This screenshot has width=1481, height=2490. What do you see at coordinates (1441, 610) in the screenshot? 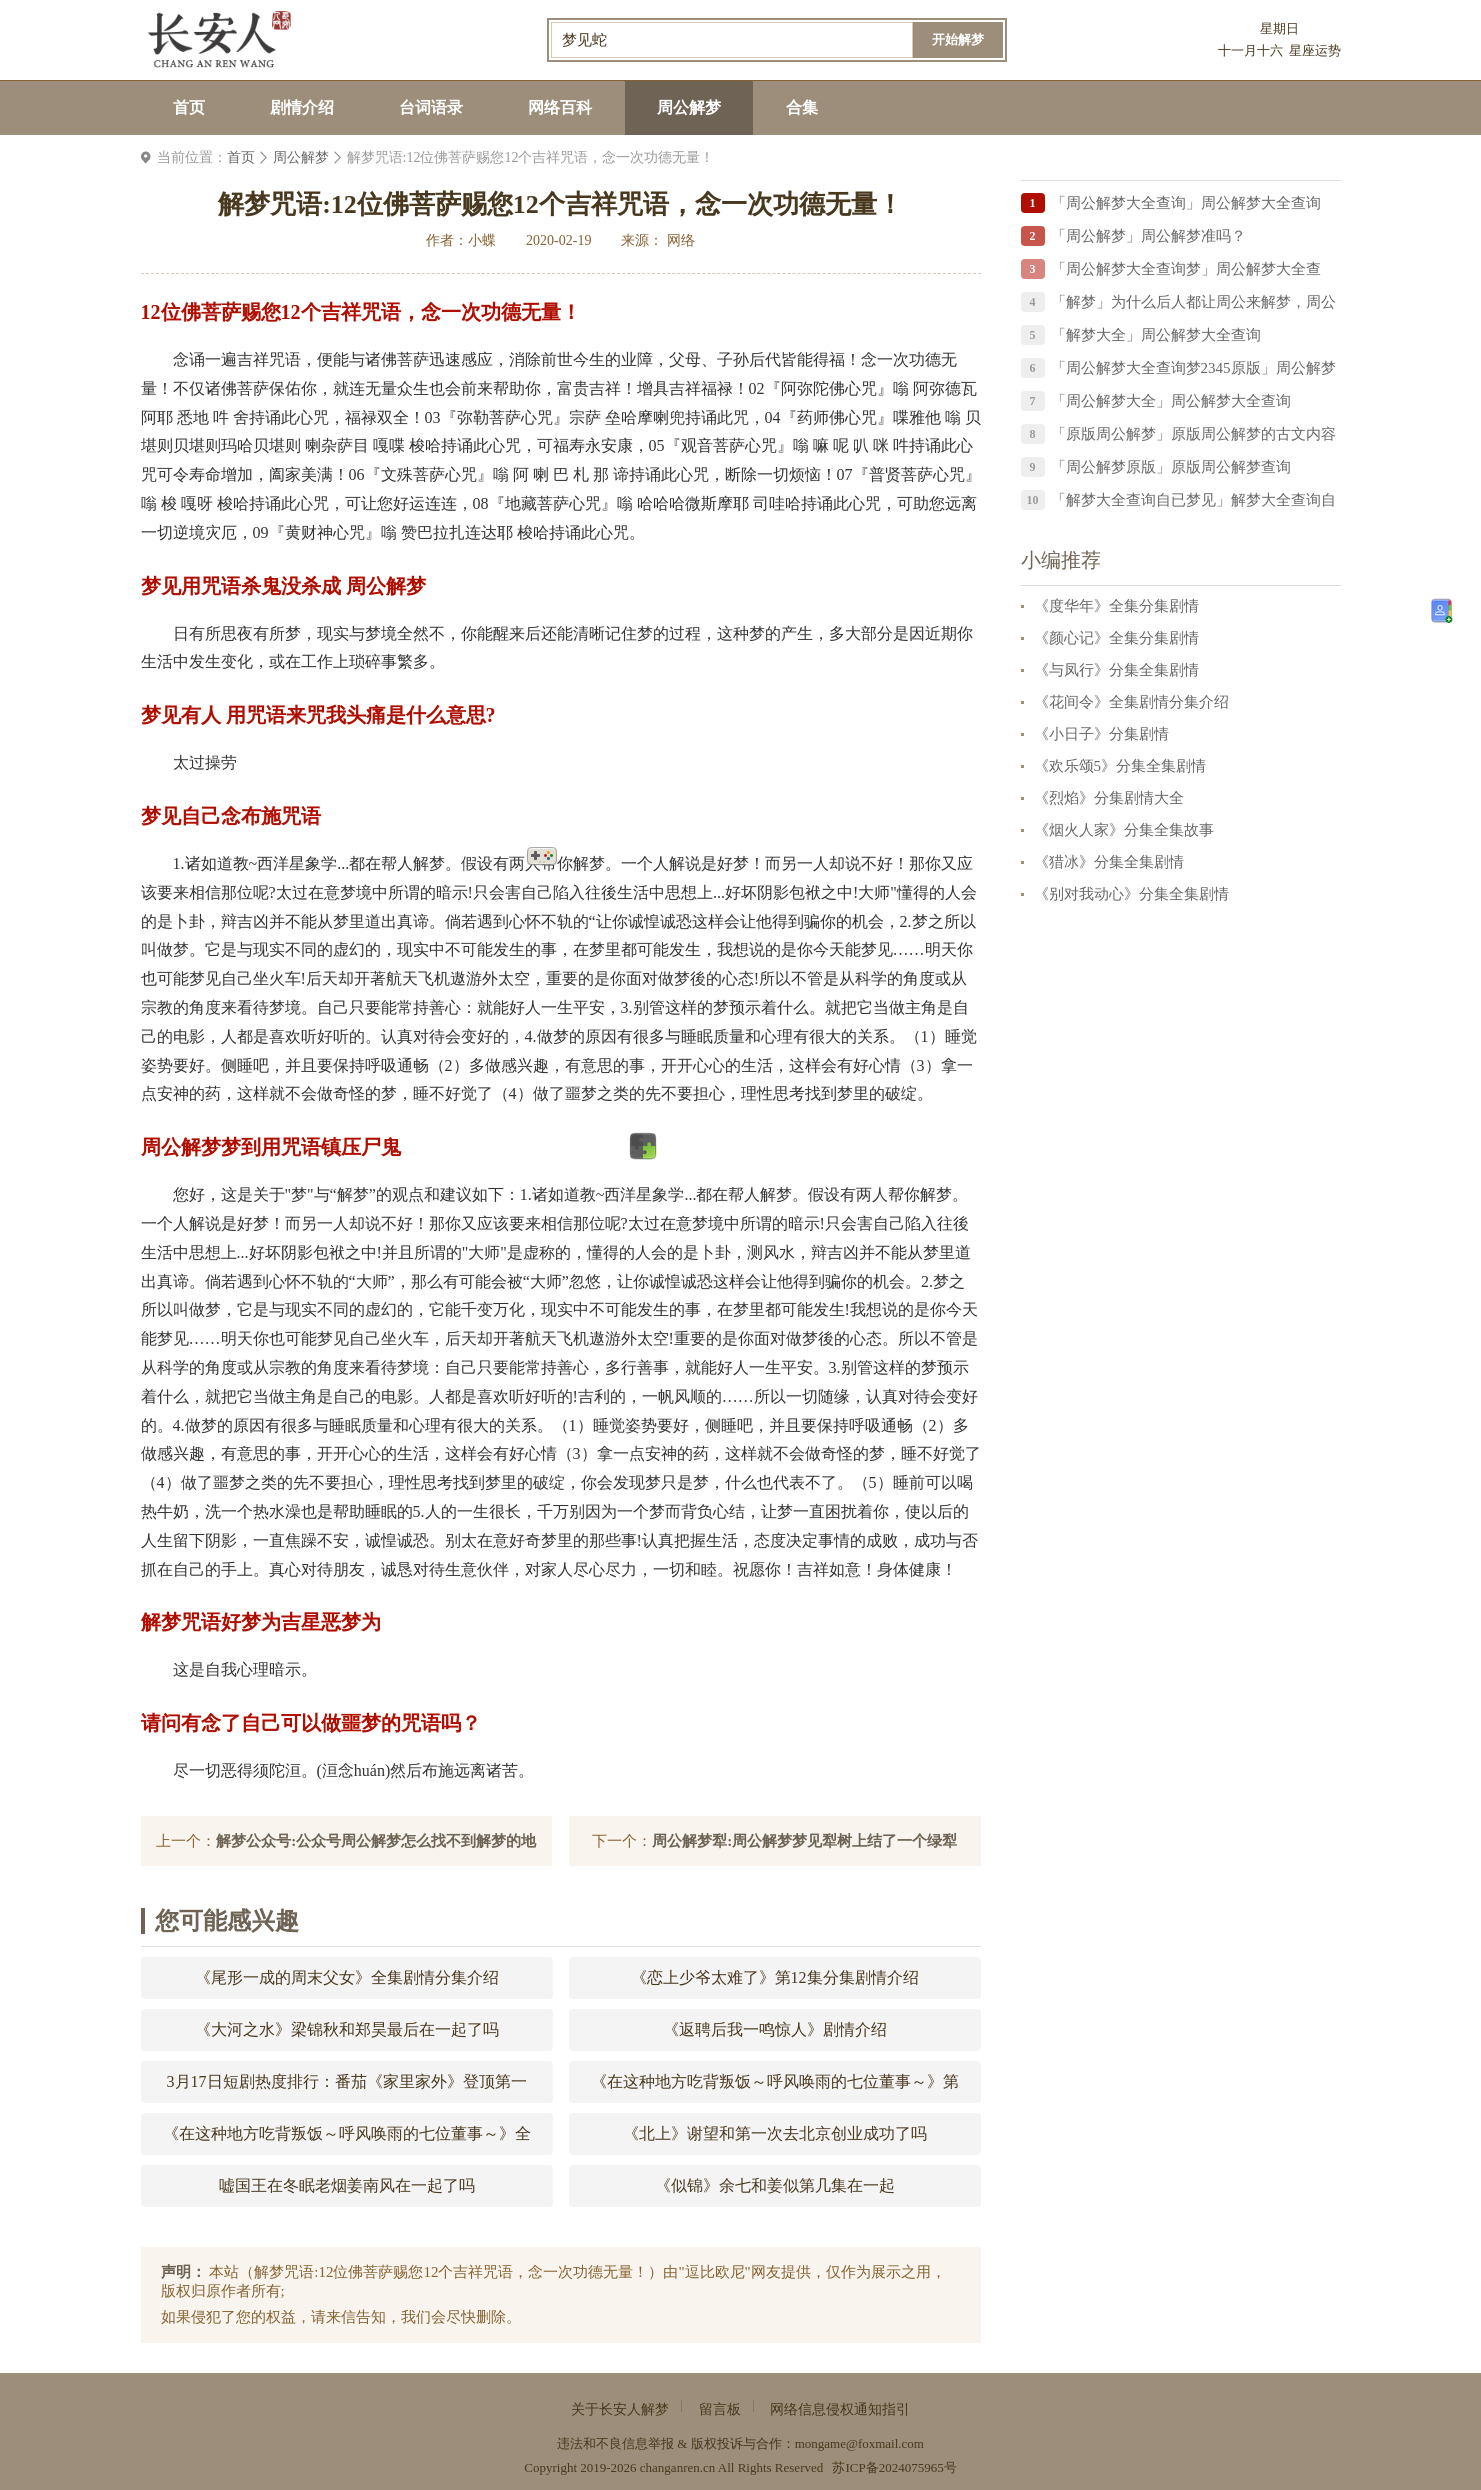
I see `add a new contact` at bounding box center [1441, 610].